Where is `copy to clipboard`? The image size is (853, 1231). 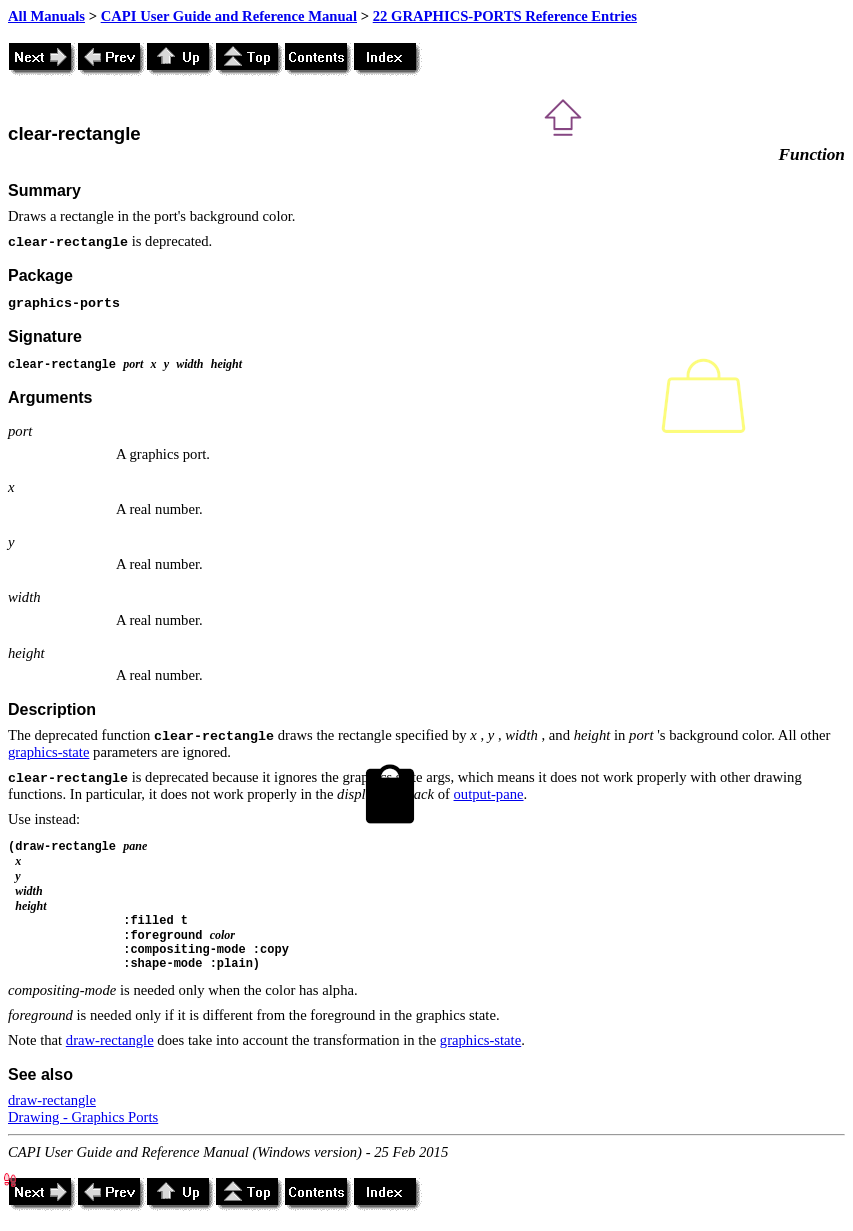 copy to clipboard is located at coordinates (390, 795).